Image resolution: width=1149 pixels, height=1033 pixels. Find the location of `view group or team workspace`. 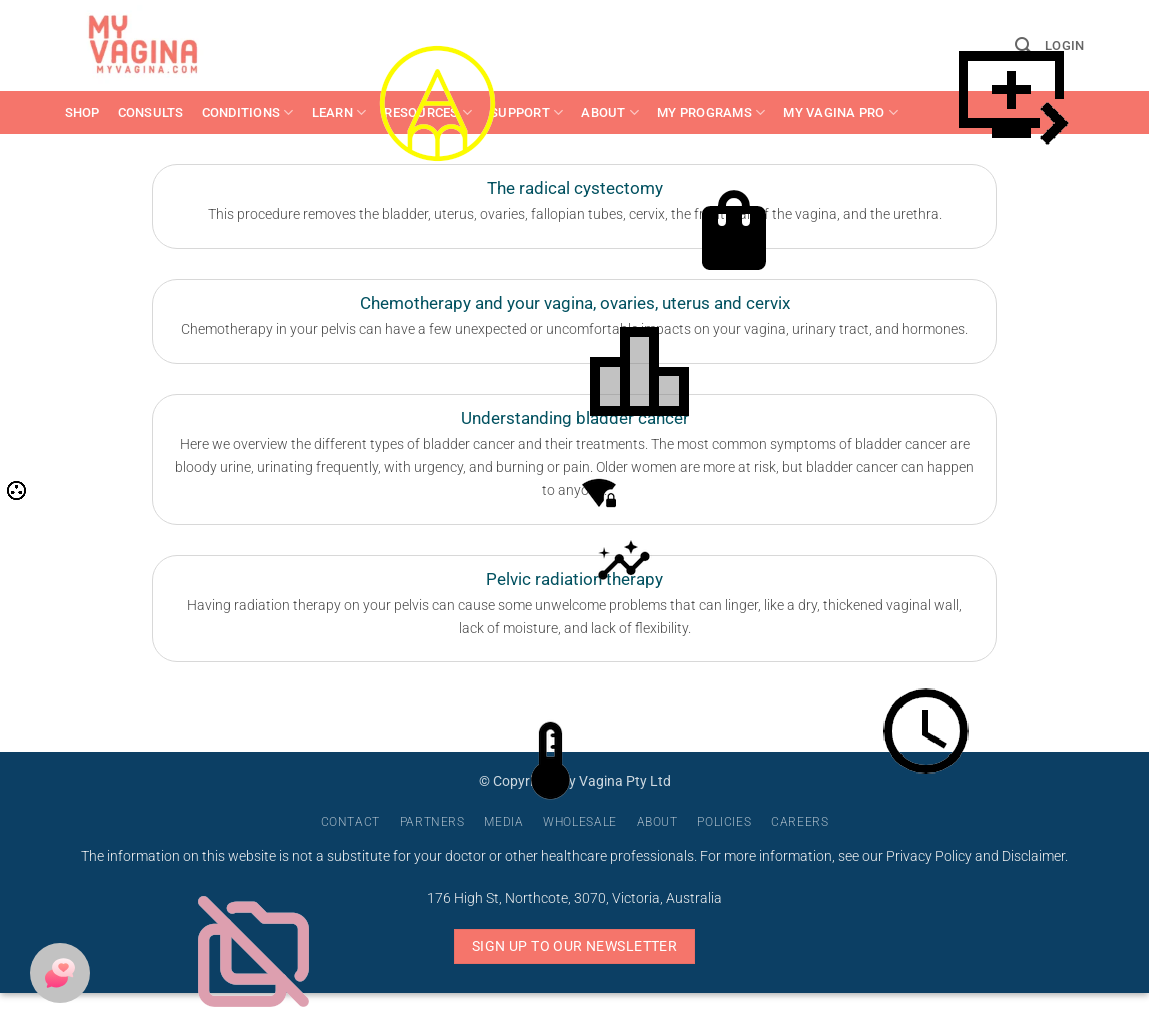

view group or team workspace is located at coordinates (16, 490).